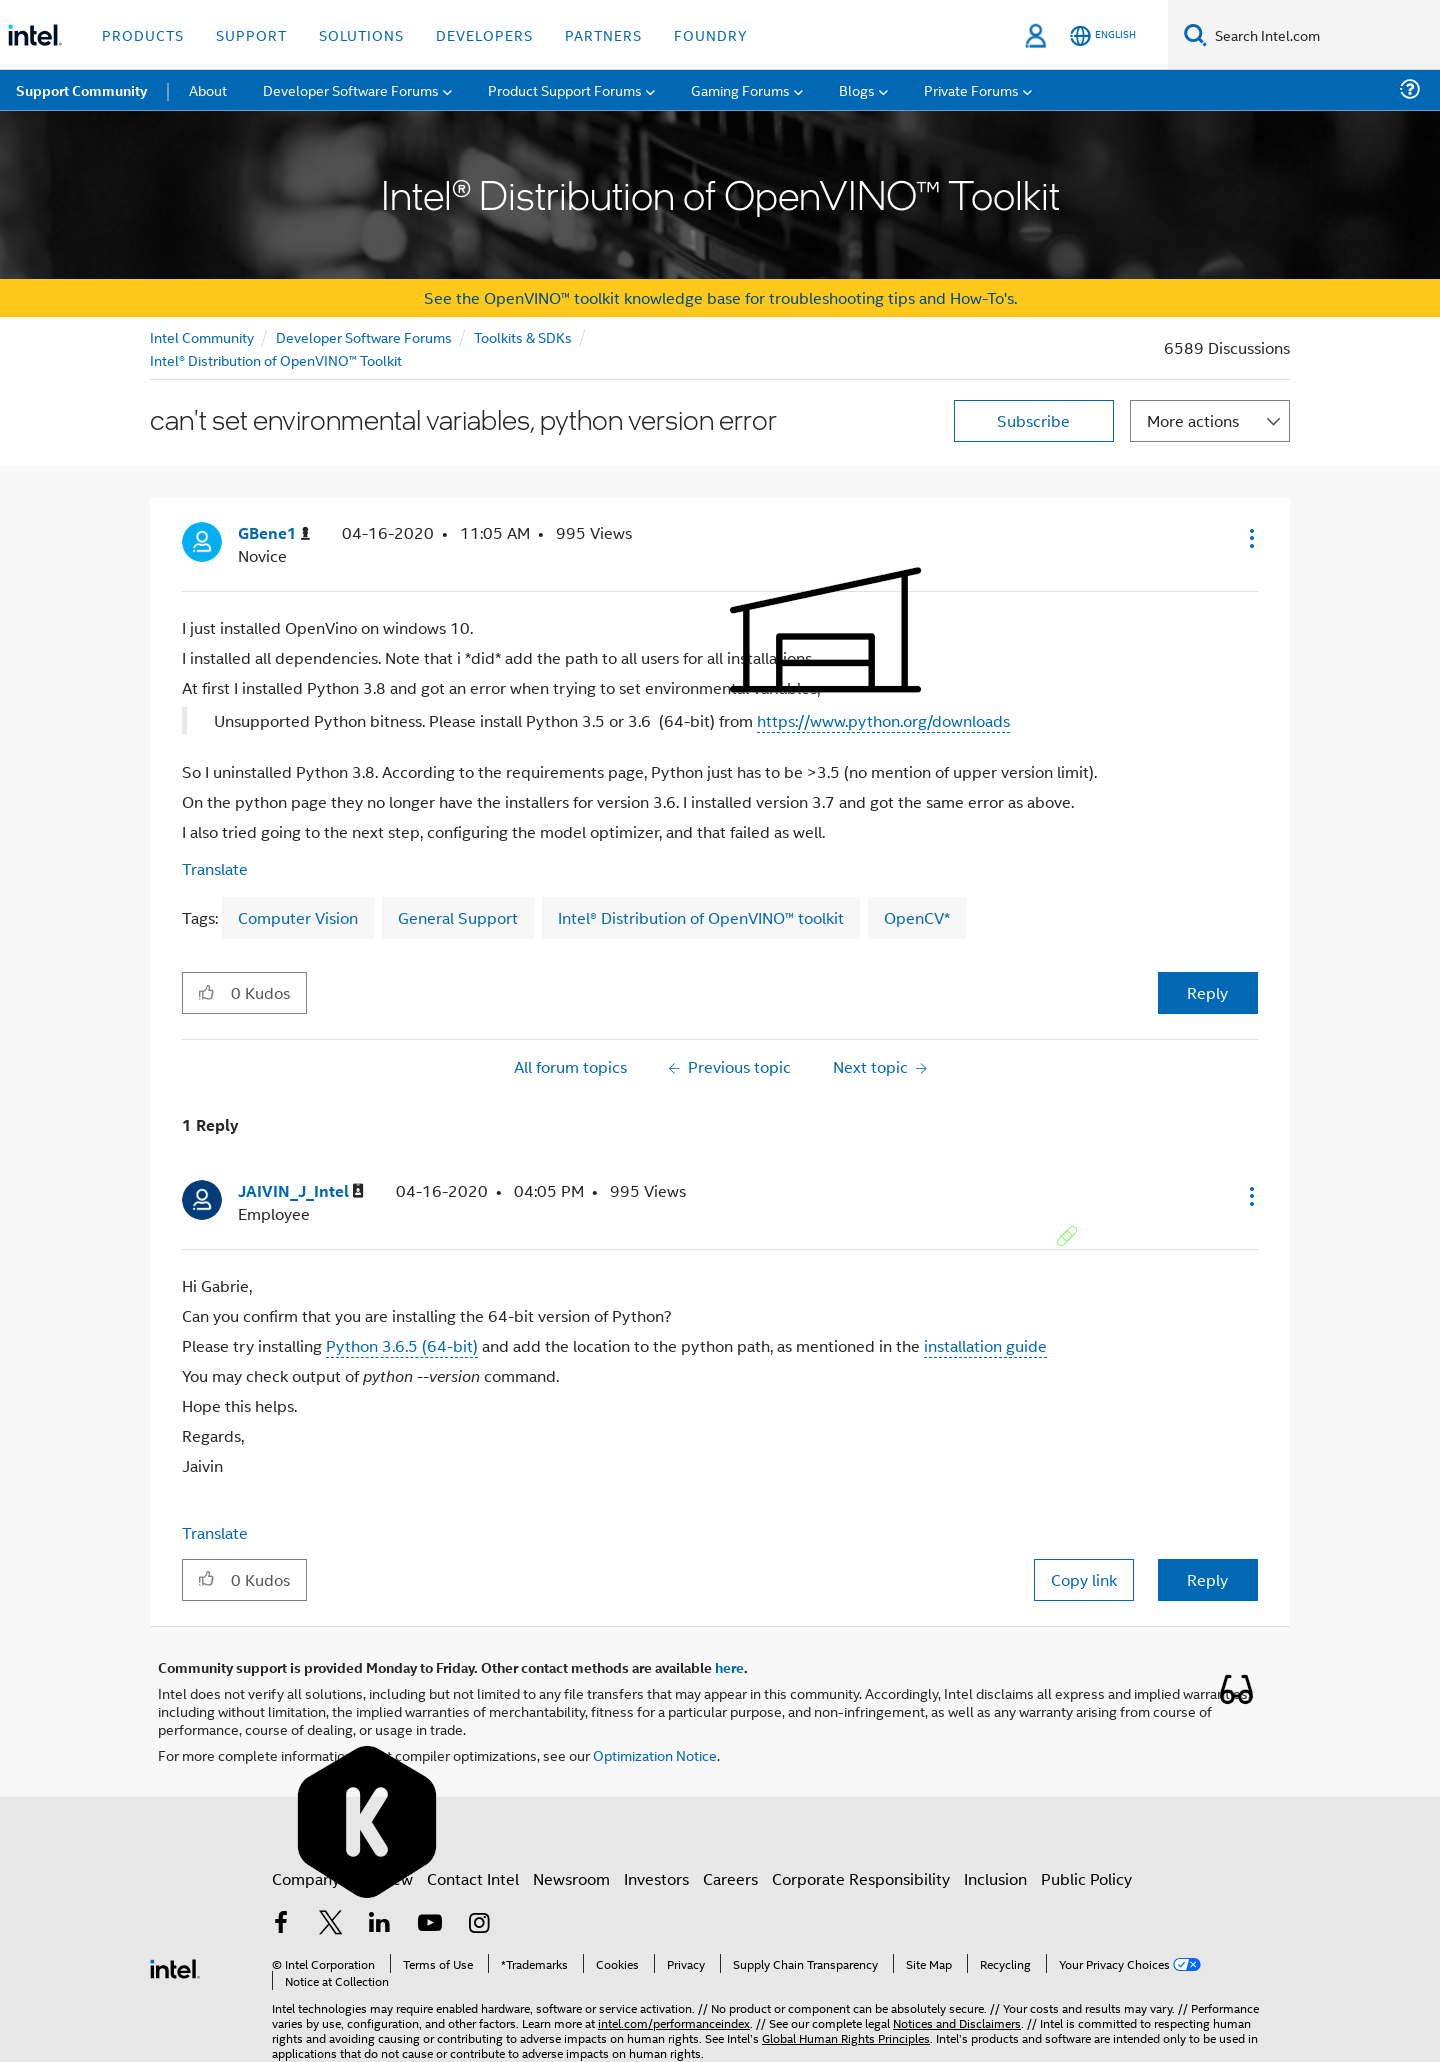 The image size is (1440, 2062). I want to click on indicates a keyboard shortcut or hotkey, so click(367, 1822).